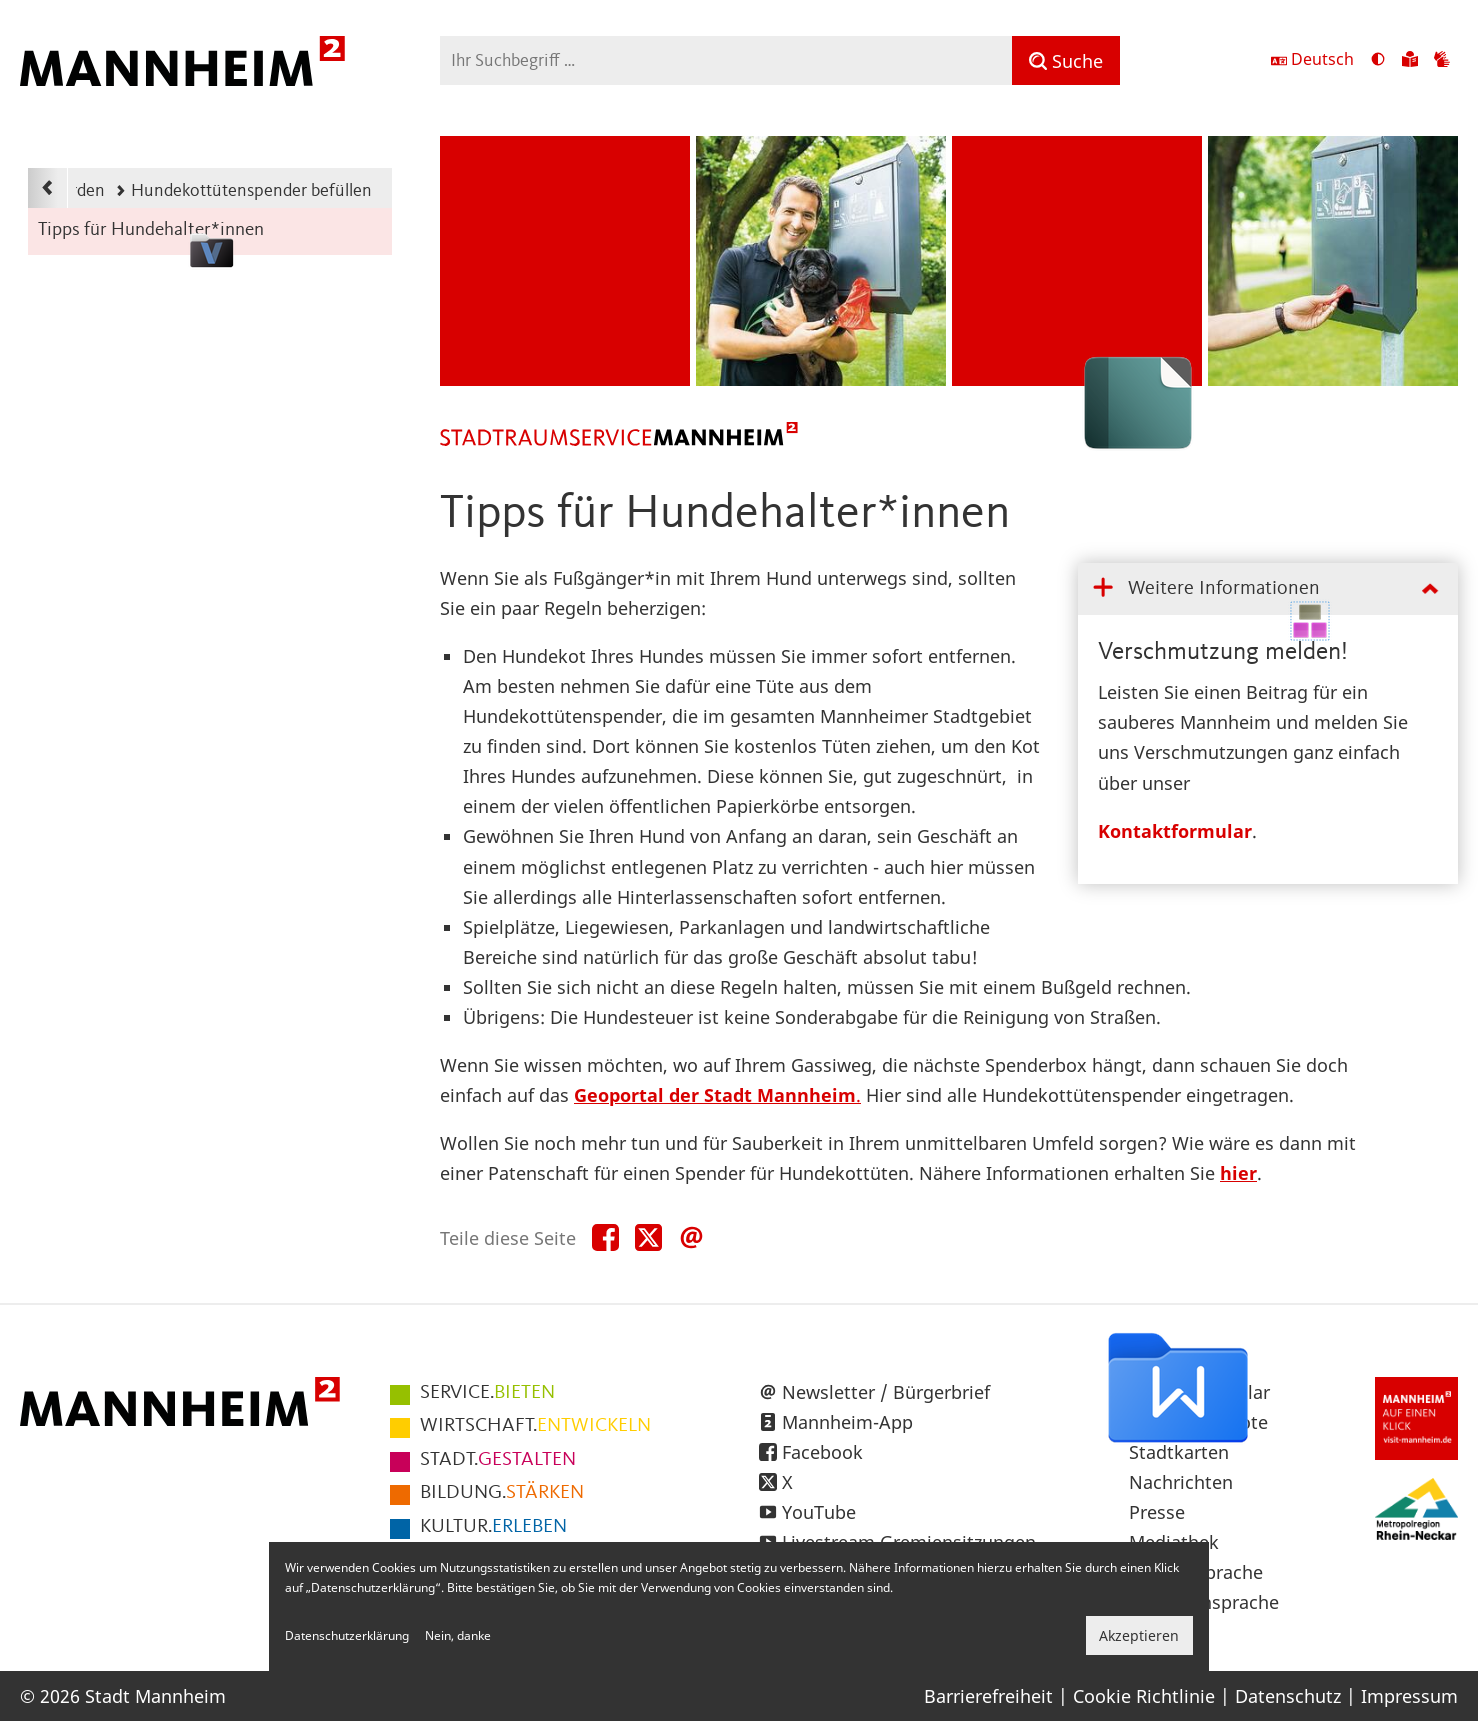 This screenshot has width=1478, height=1722. Describe the element at coordinates (211, 251) in the screenshot. I see `open folder containing files starting with "V"` at that location.